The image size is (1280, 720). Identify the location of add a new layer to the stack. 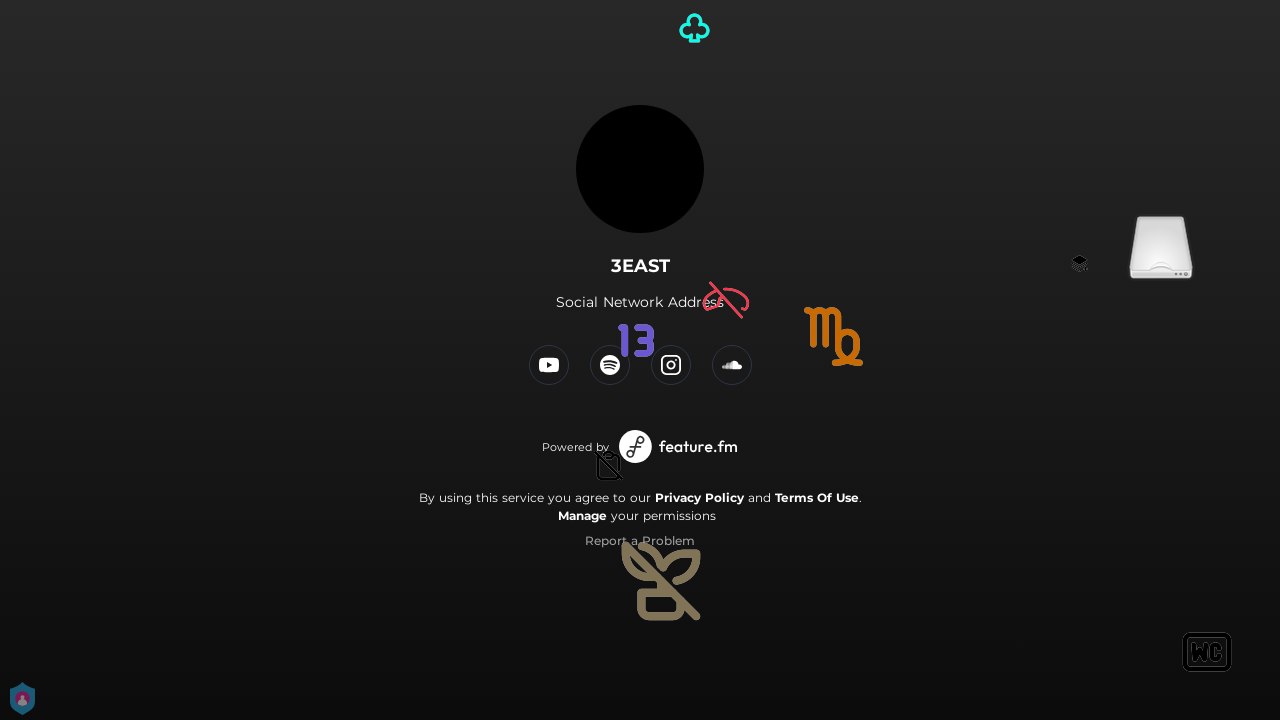
(1079, 263).